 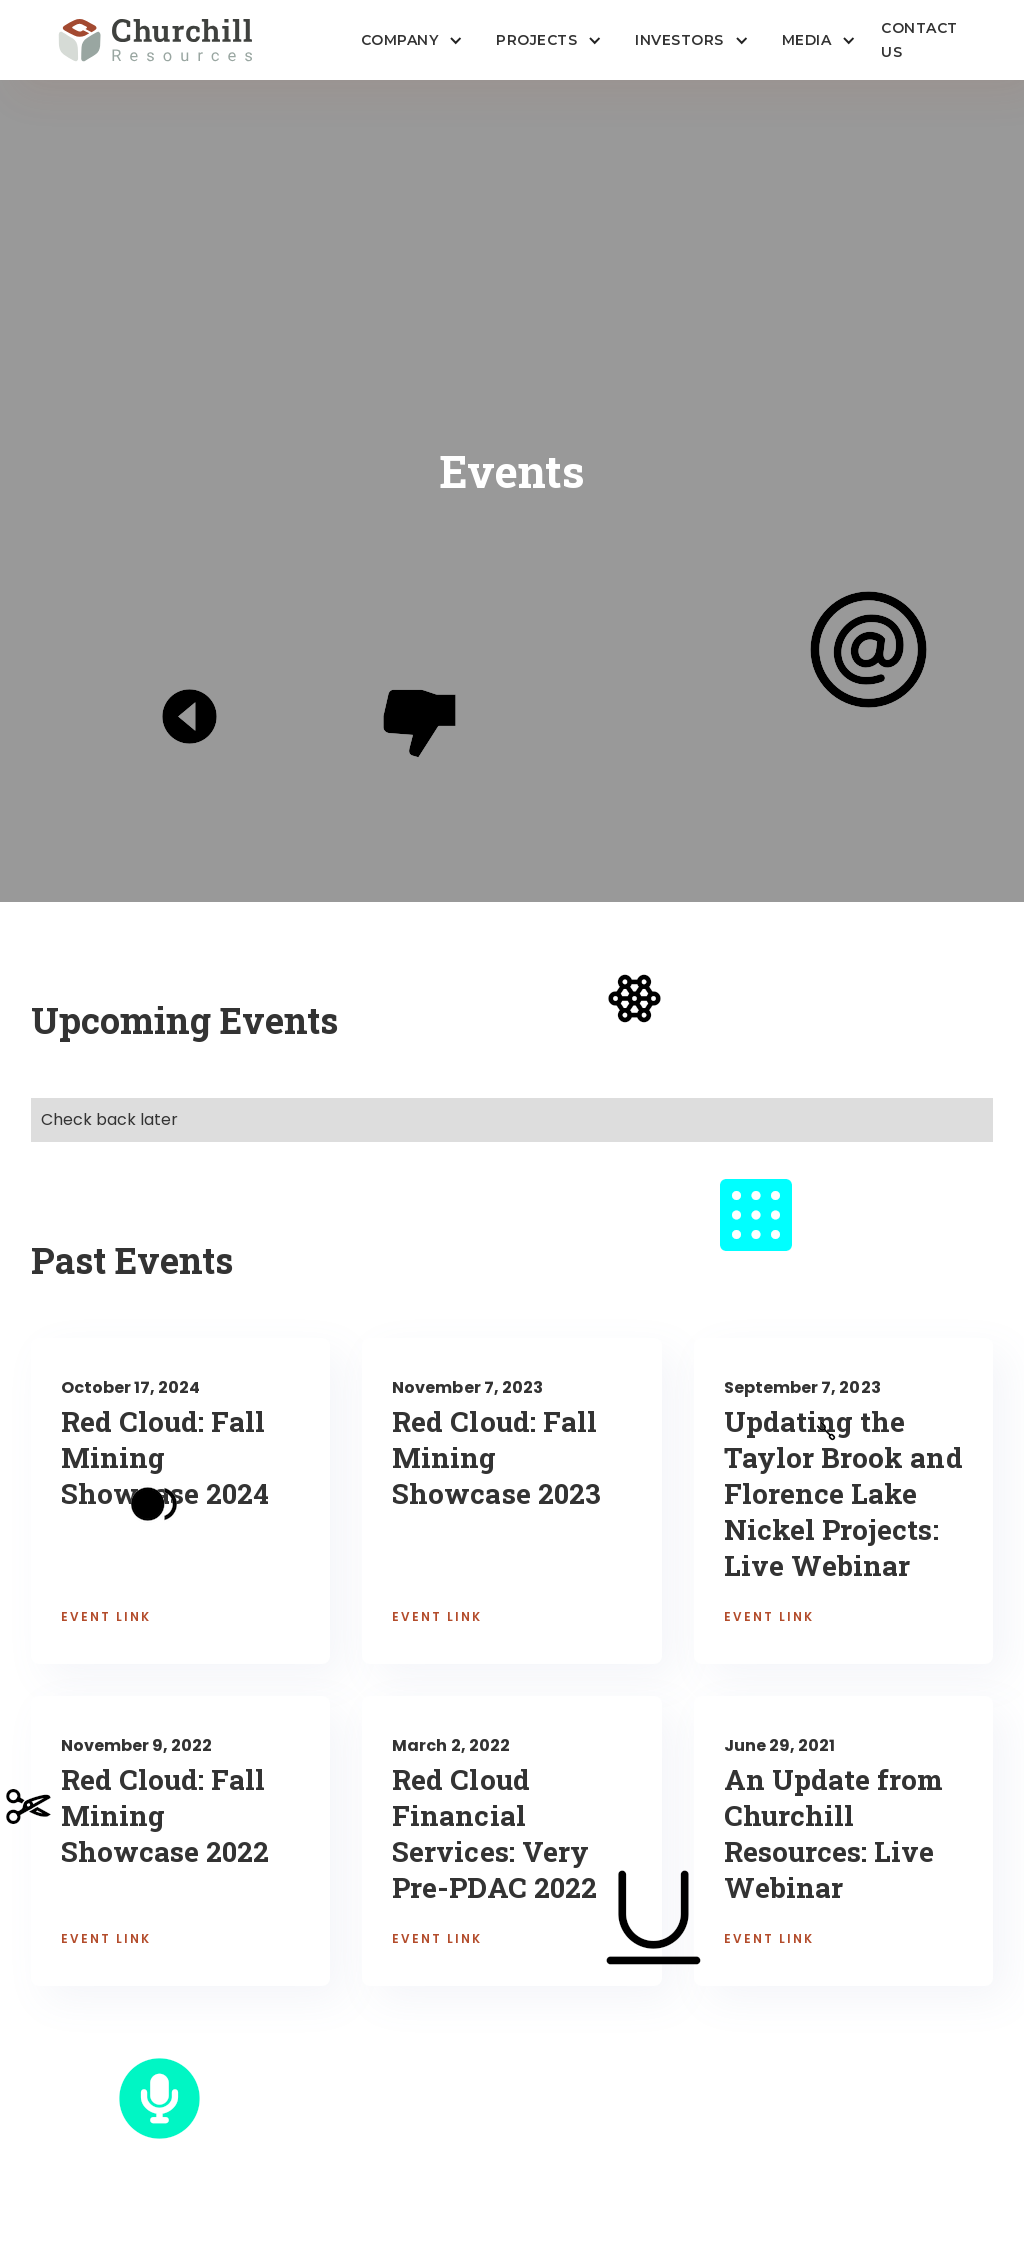 I want to click on tap to start voice recording, so click(x=159, y=2098).